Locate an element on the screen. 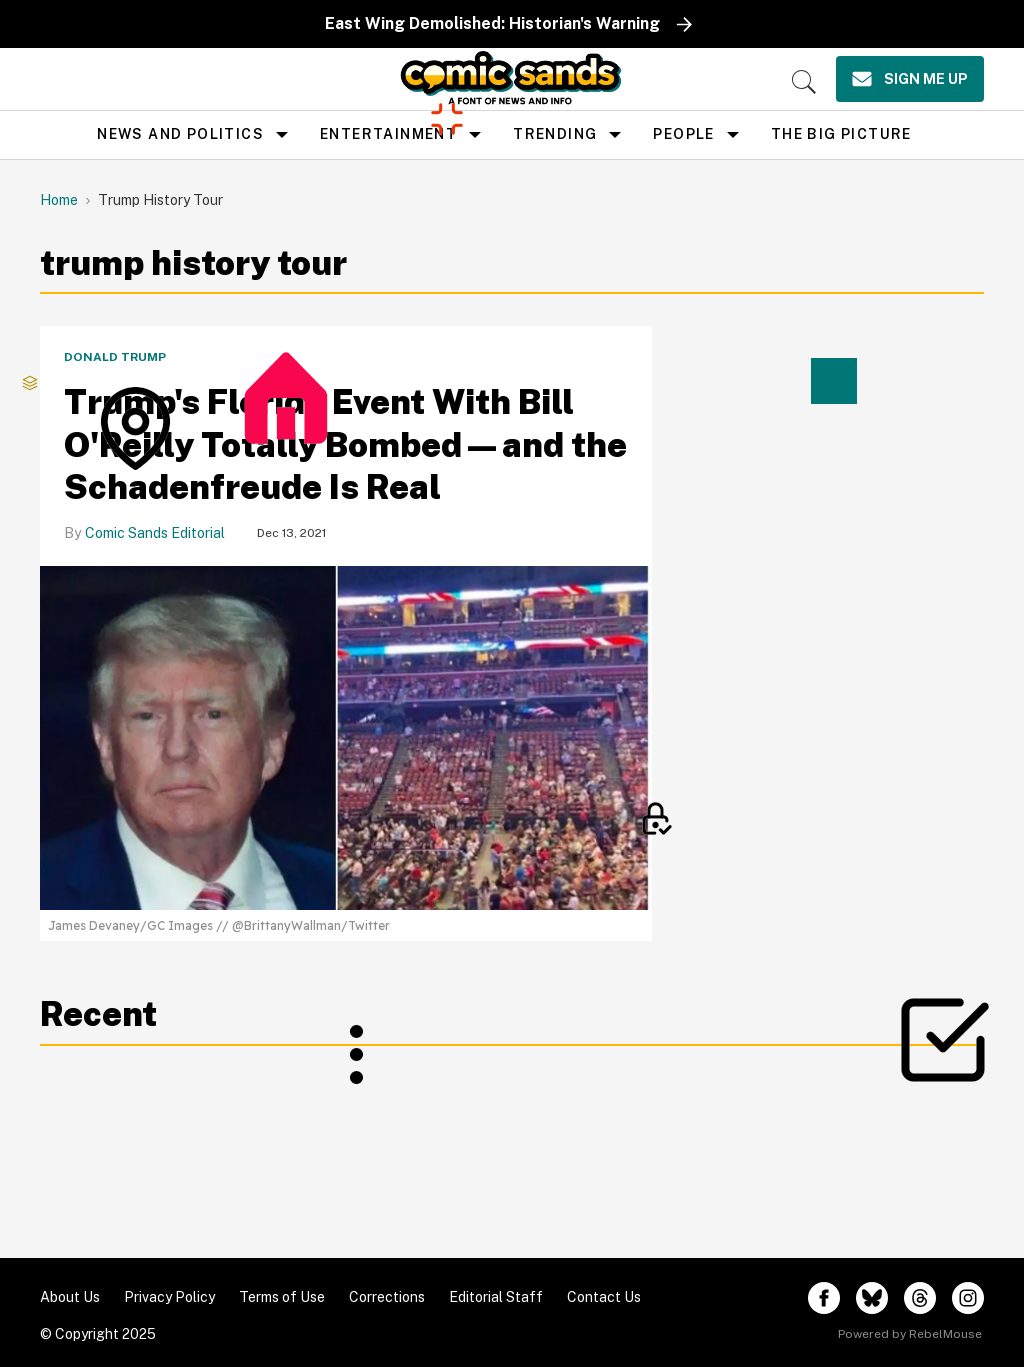 This screenshot has width=1024, height=1367. mark item as complete is located at coordinates (943, 1040).